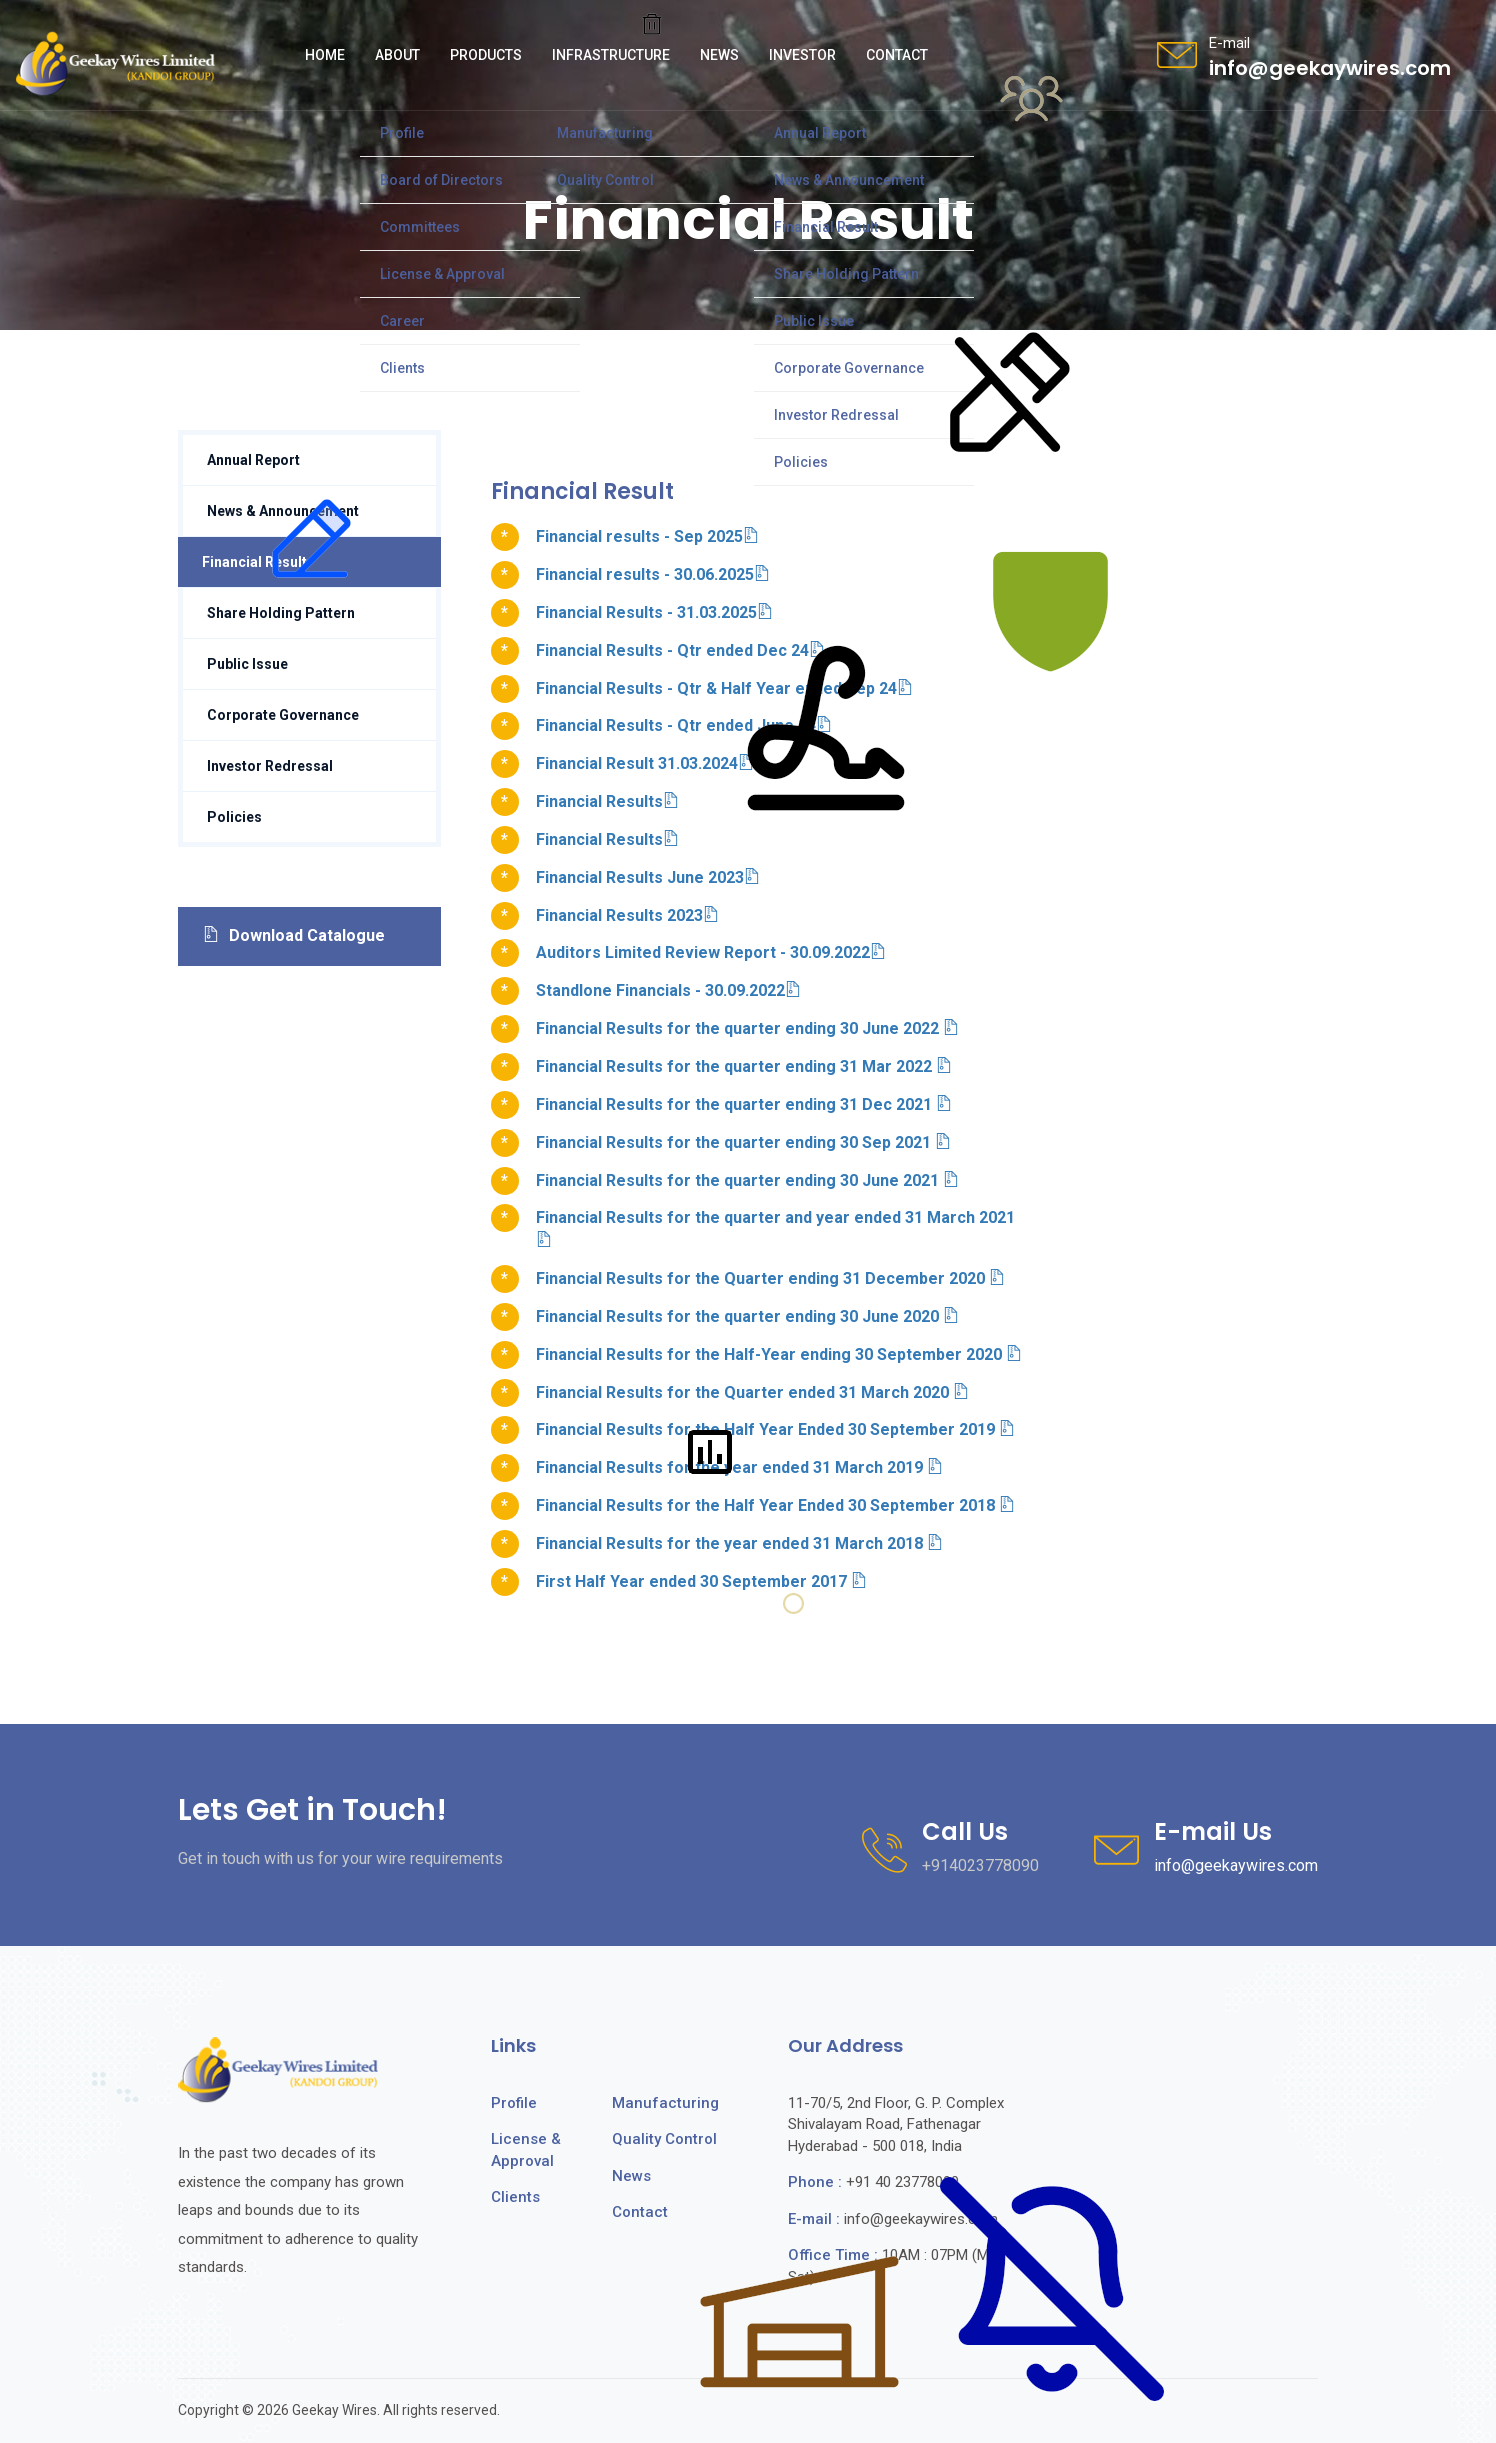 The width and height of the screenshot is (1496, 2443). What do you see at coordinates (799, 2328) in the screenshot?
I see `access warehouse or storage inventory` at bounding box center [799, 2328].